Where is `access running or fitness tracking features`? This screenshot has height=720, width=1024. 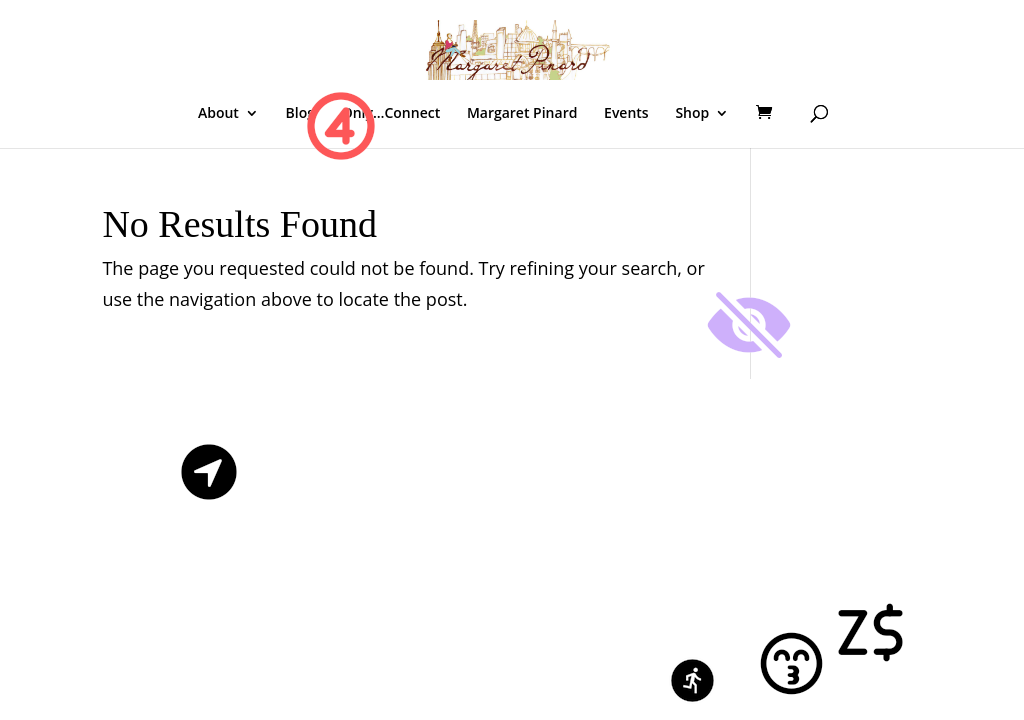 access running or fitness tracking features is located at coordinates (692, 680).